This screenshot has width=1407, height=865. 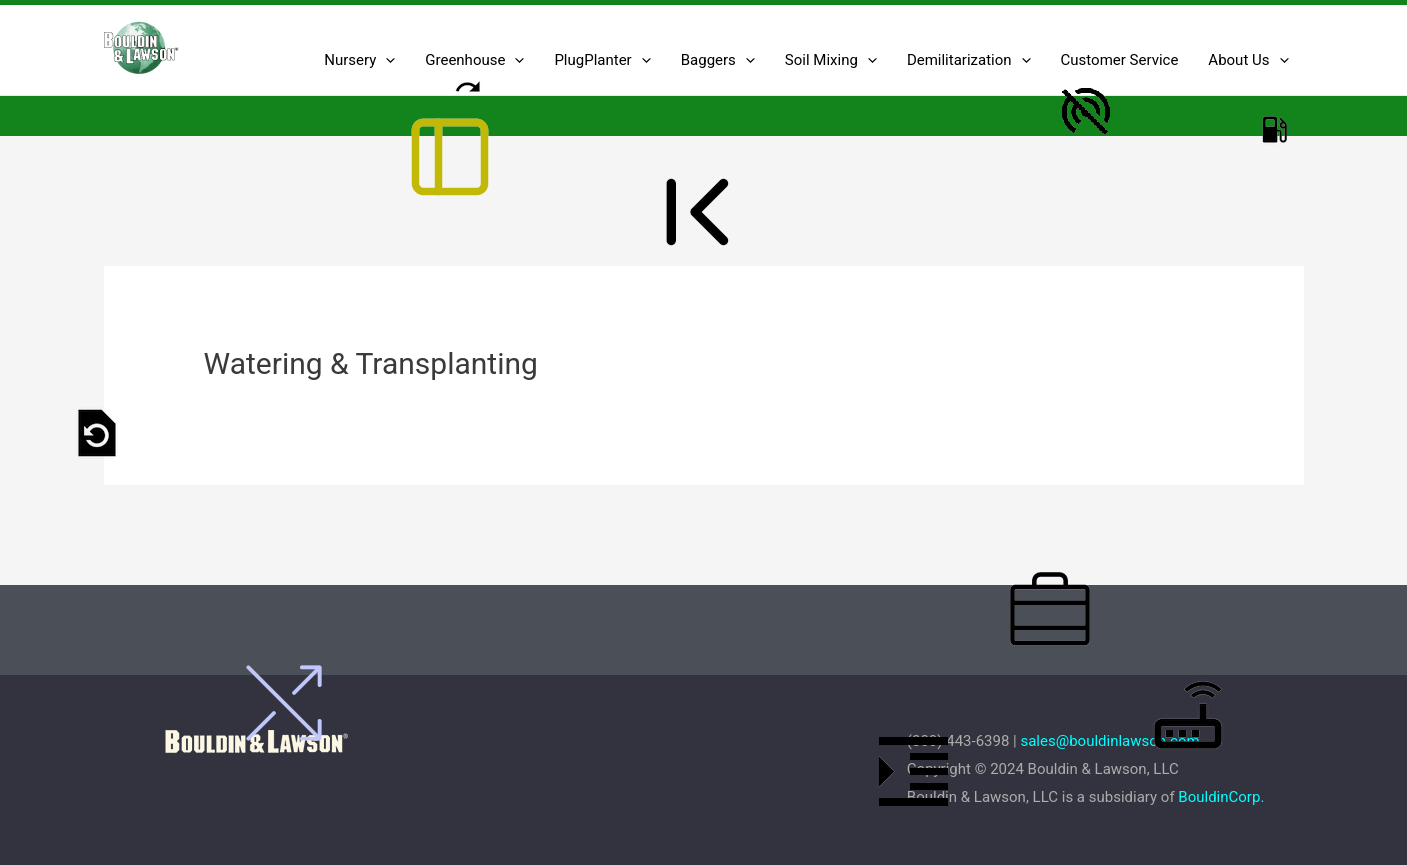 I want to click on restore a previous version of a document, so click(x=97, y=433).